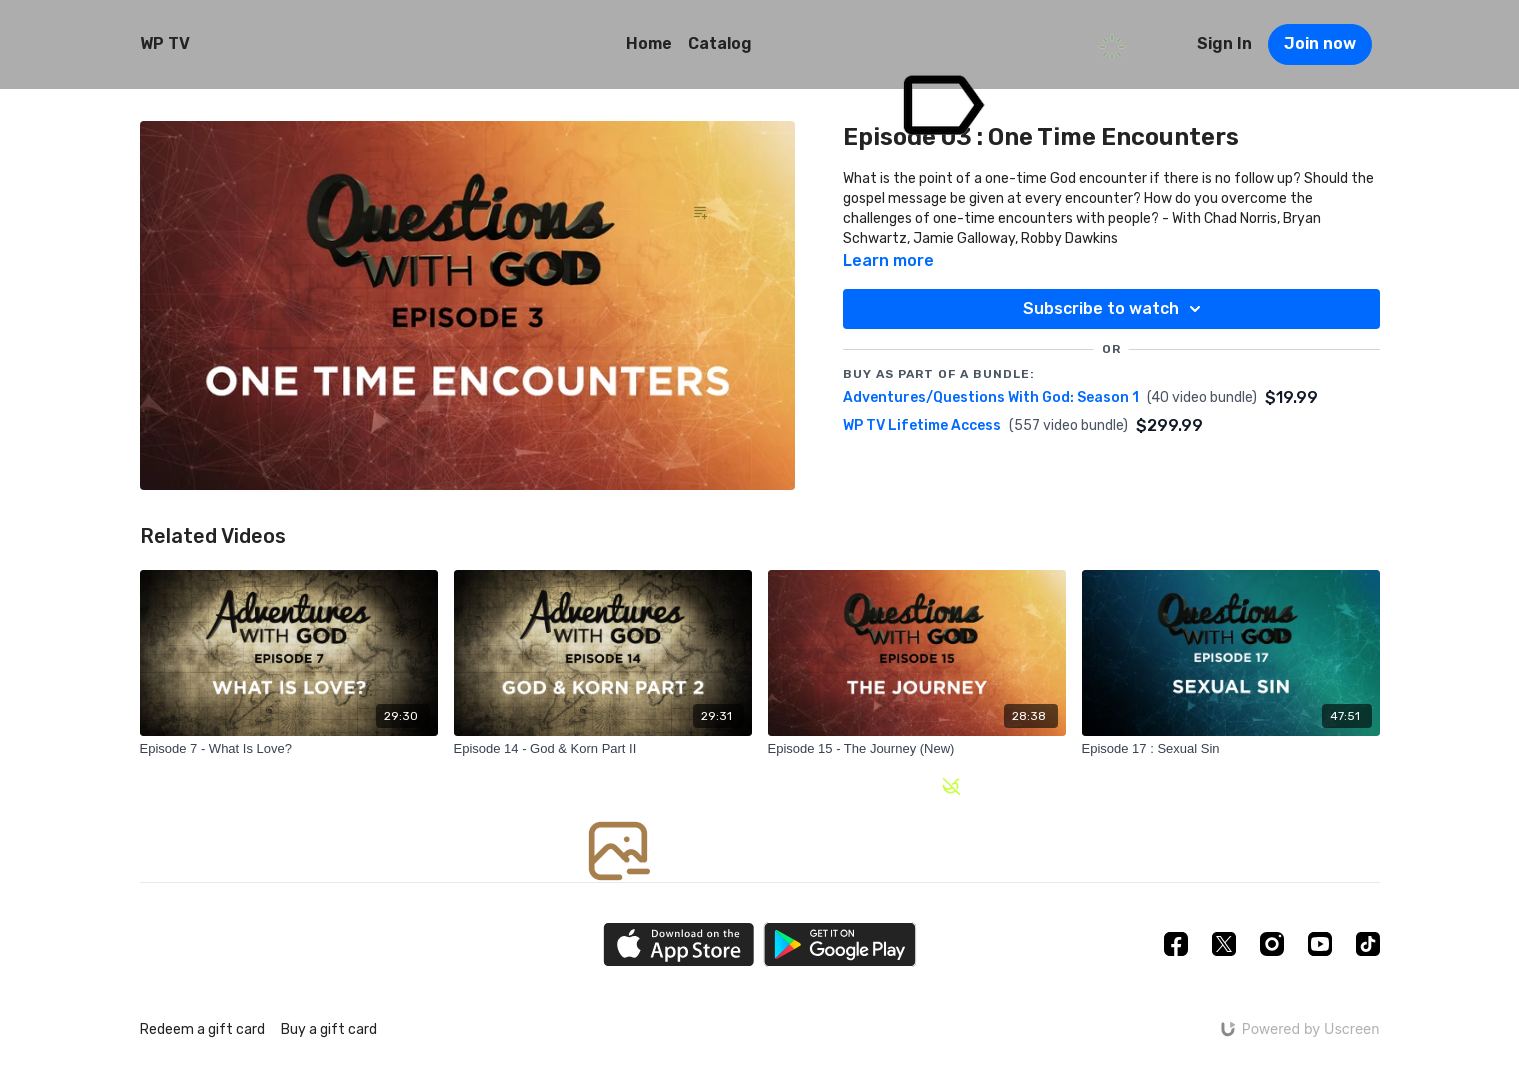  What do you see at coordinates (618, 851) in the screenshot?
I see `remove a photo from your collection` at bounding box center [618, 851].